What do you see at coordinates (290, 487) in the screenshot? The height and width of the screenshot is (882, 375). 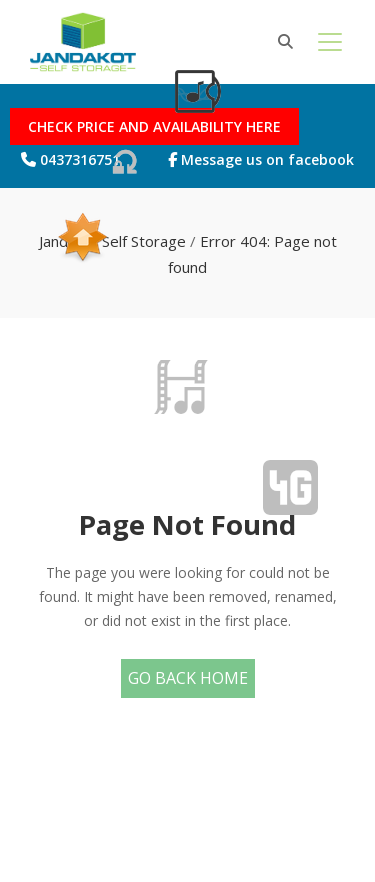 I see `indicates active 4G cellular network connection` at bounding box center [290, 487].